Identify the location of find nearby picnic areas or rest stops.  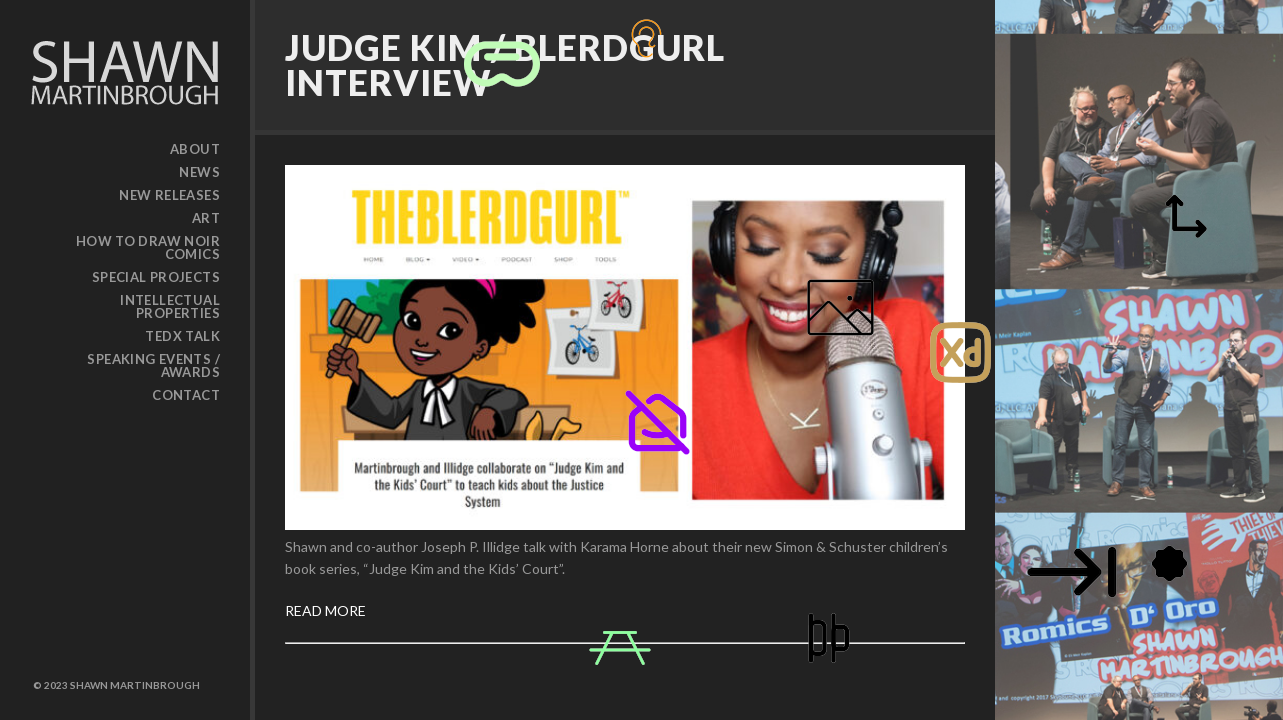
(620, 648).